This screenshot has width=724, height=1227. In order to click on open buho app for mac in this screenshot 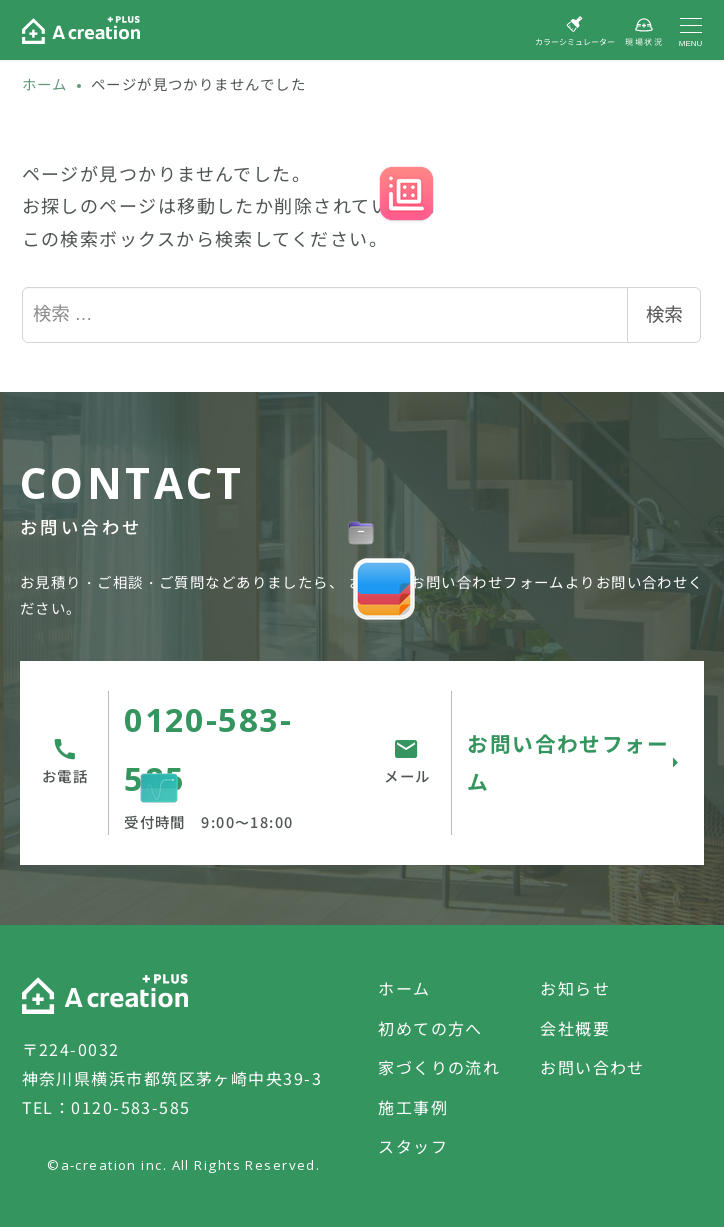, I will do `click(384, 589)`.